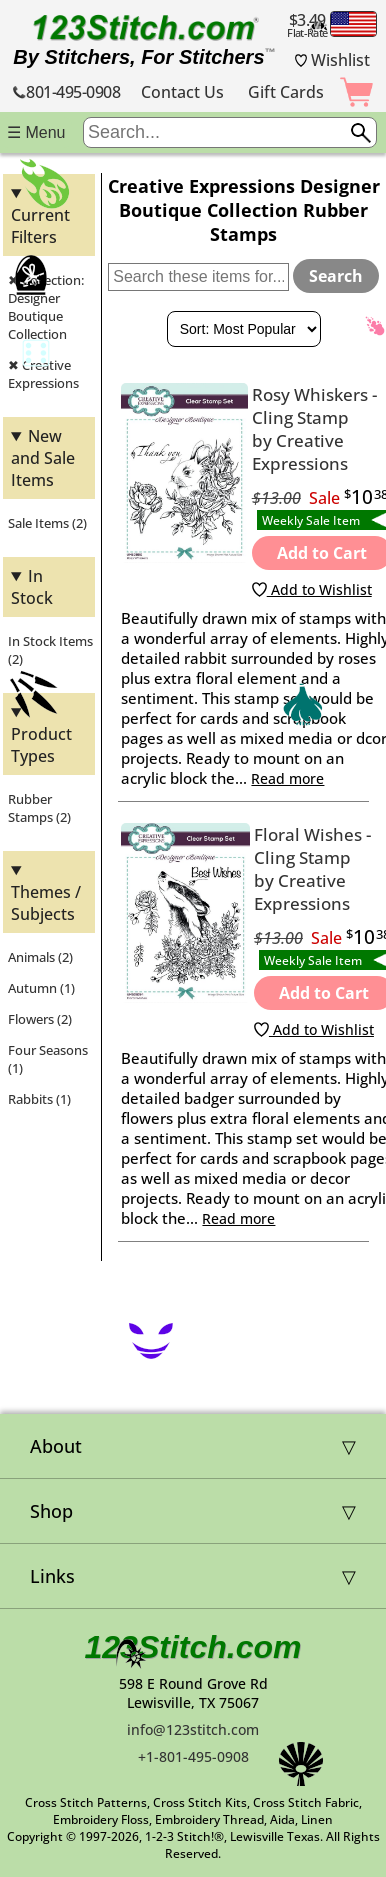 The width and height of the screenshot is (386, 1877). Describe the element at coordinates (44, 183) in the screenshot. I see `indicates a hot streak or trending content` at that location.